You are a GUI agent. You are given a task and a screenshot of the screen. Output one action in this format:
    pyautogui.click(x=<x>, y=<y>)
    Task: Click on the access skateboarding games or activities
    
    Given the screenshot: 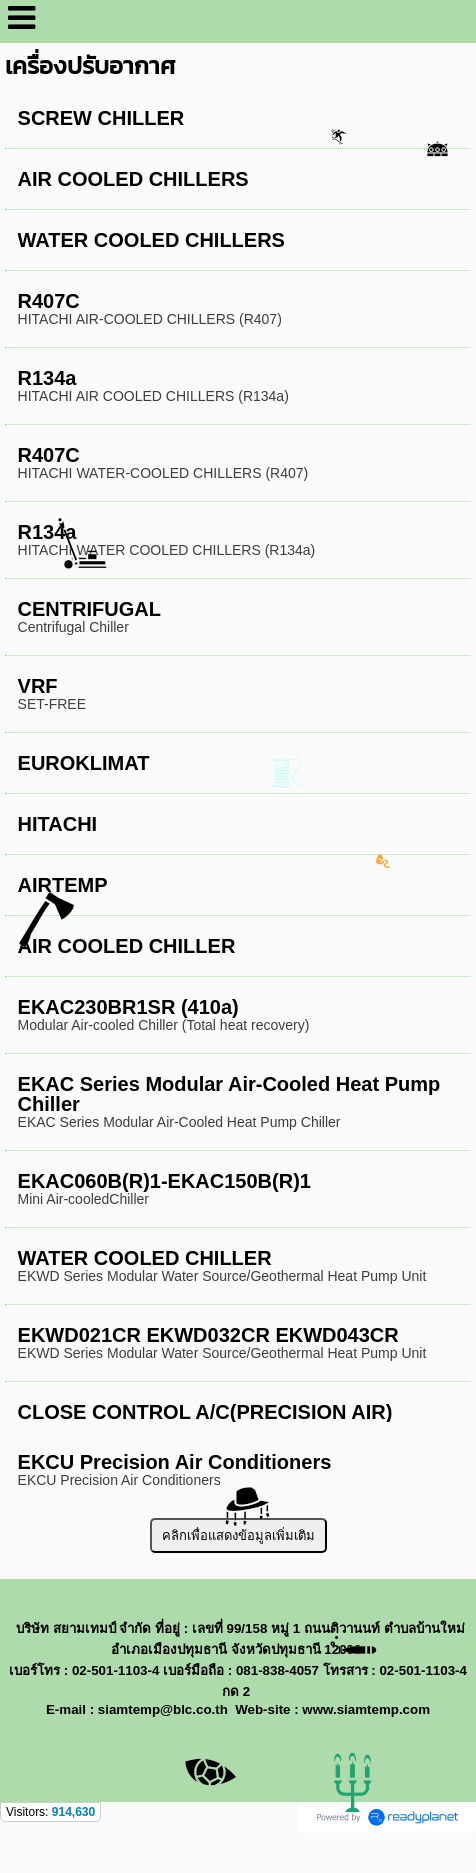 What is the action you would take?
    pyautogui.click(x=339, y=137)
    